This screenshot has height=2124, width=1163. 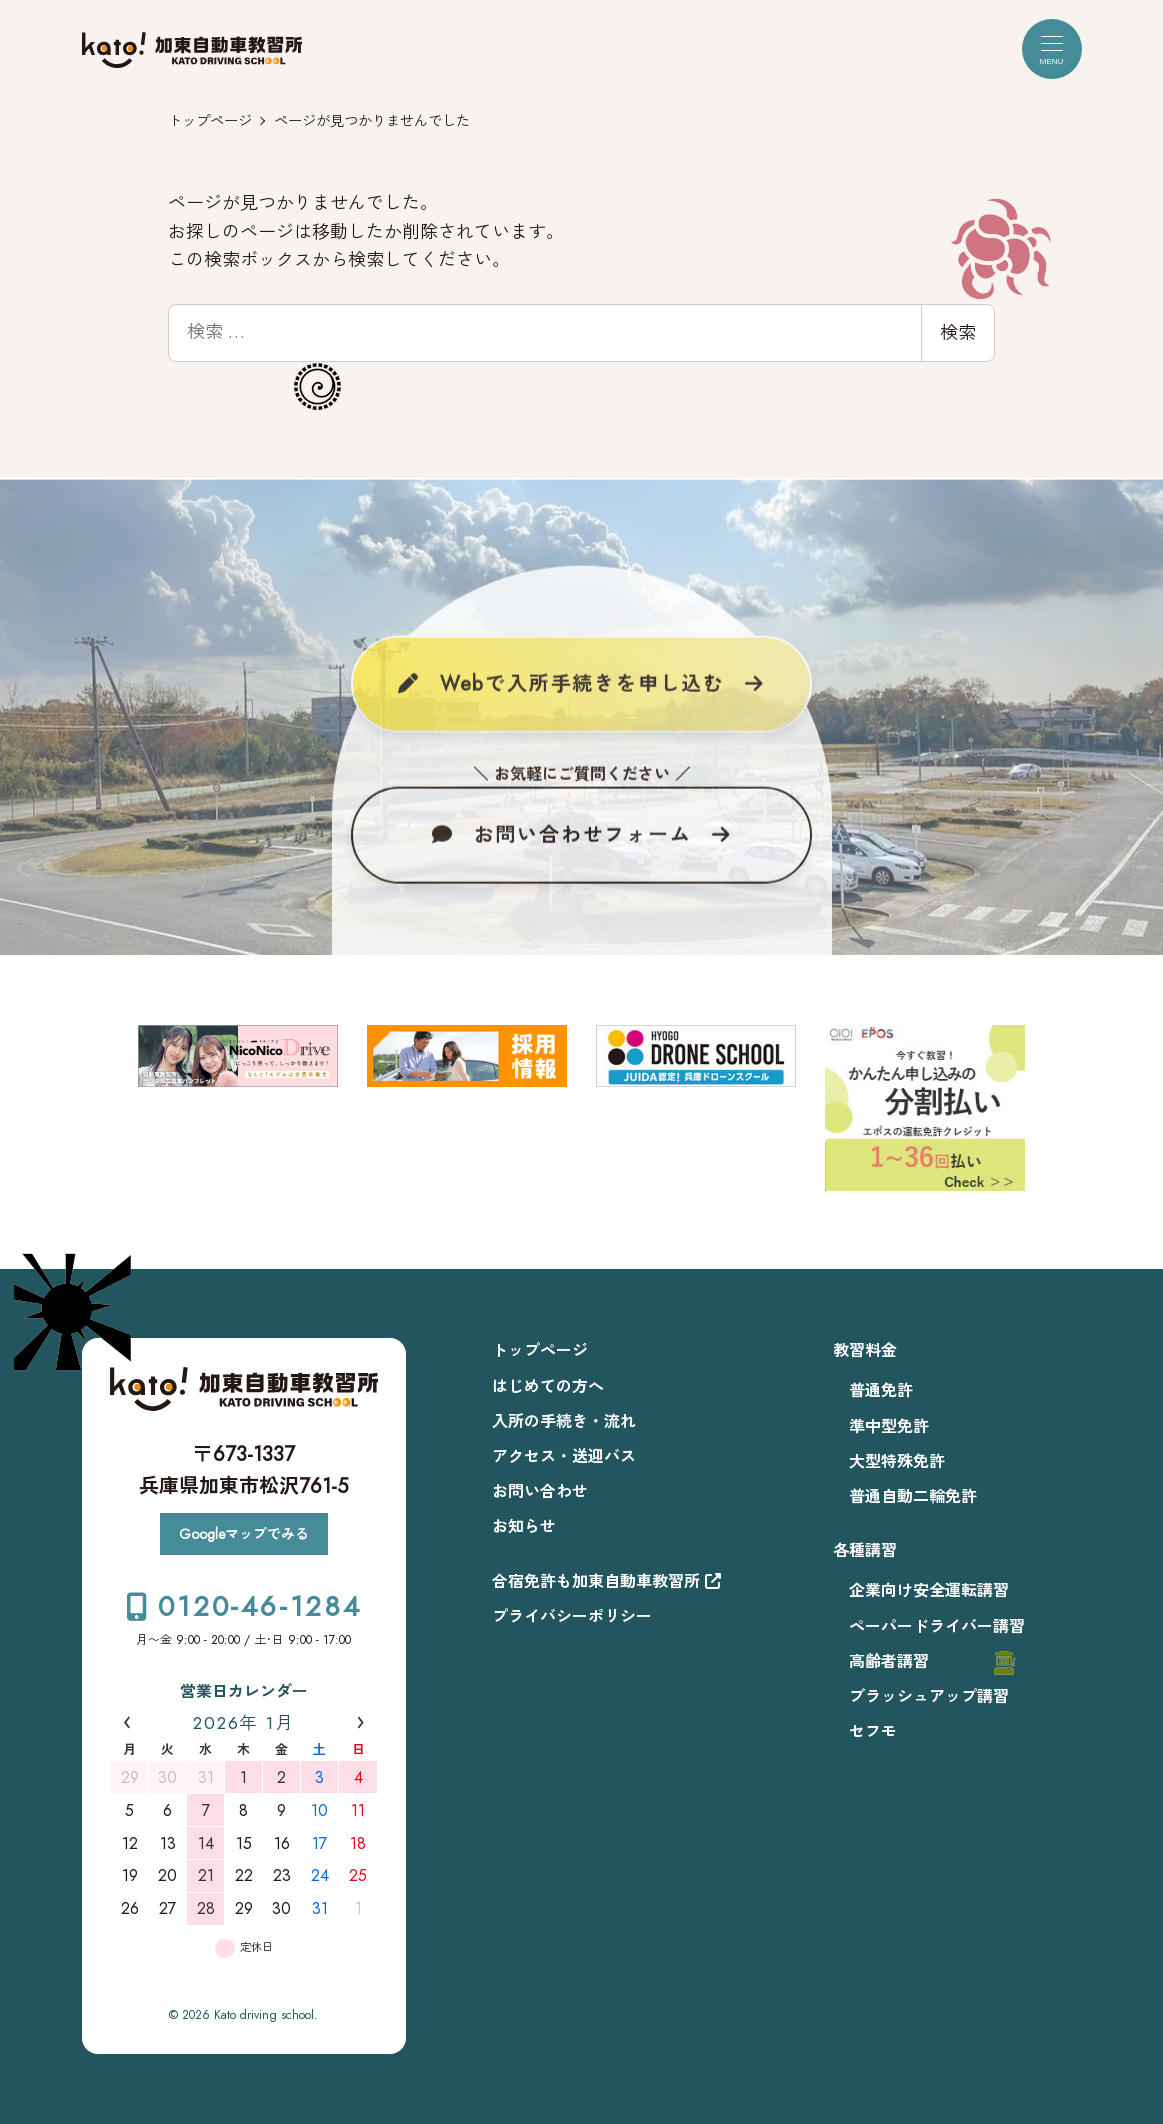 What do you see at coordinates (72, 1312) in the screenshot?
I see `indicates an explosion or blast effect in gameplay` at bounding box center [72, 1312].